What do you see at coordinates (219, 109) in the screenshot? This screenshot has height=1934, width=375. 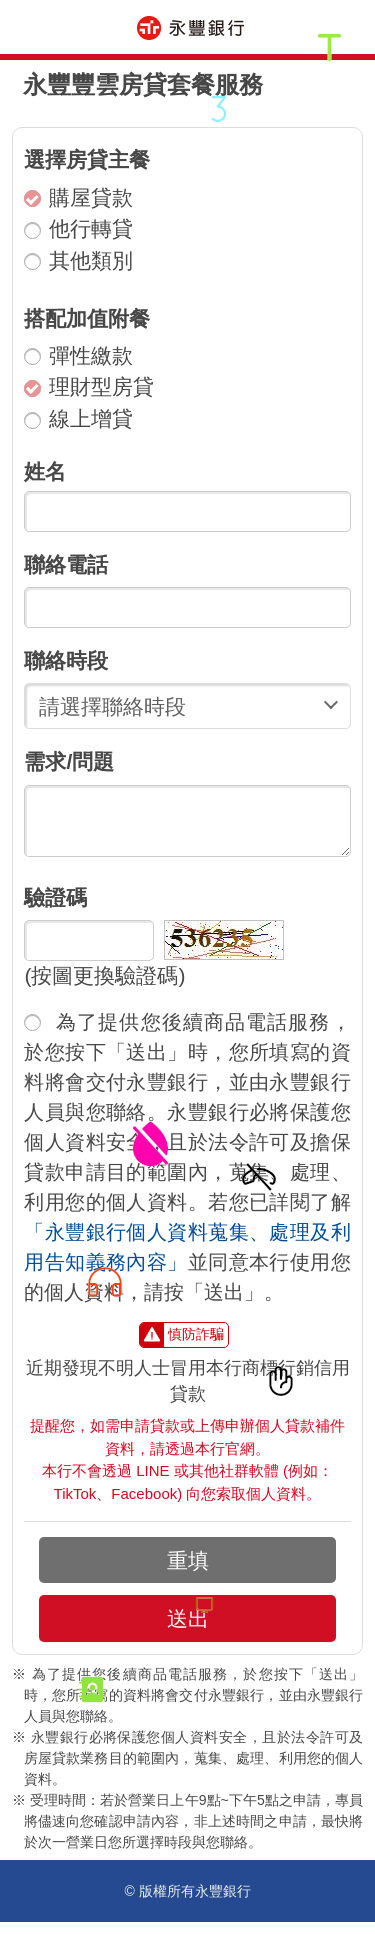 I see `indicates step three in a multi-step process` at bounding box center [219, 109].